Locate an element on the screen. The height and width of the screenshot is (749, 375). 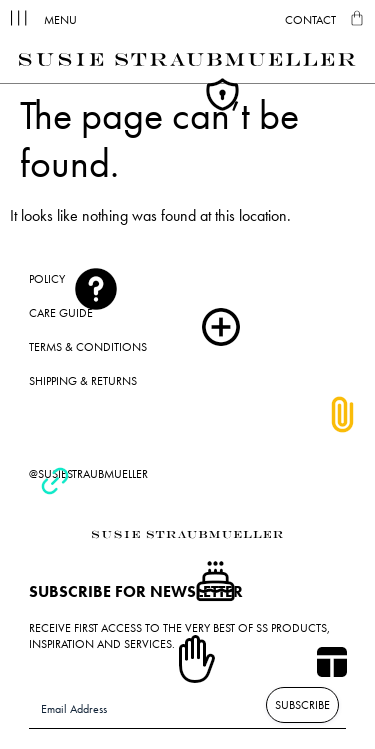
view birthday or celebration events is located at coordinates (215, 580).